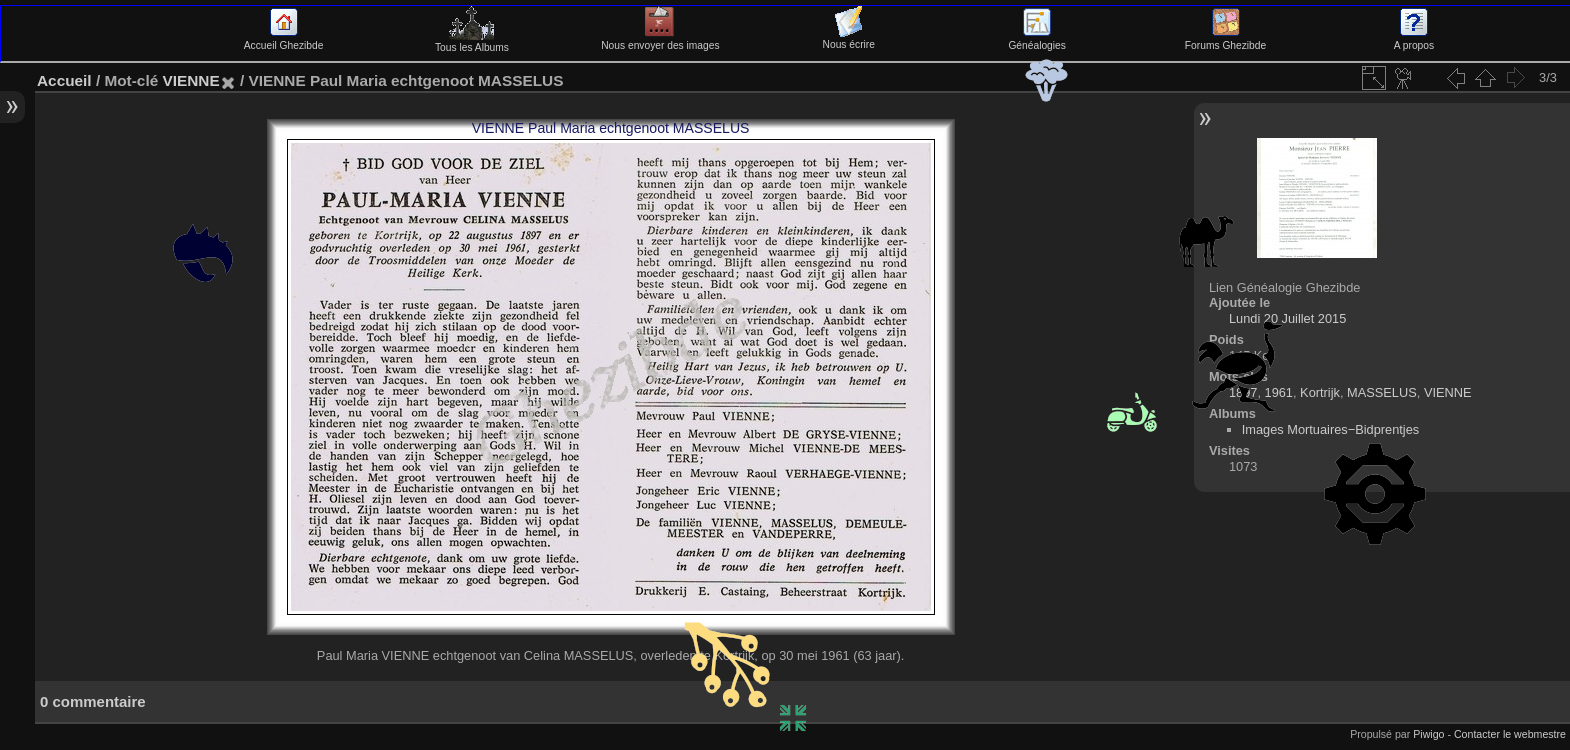 The image size is (1570, 750). I want to click on select camel as your game character or avatar, so click(1206, 241).